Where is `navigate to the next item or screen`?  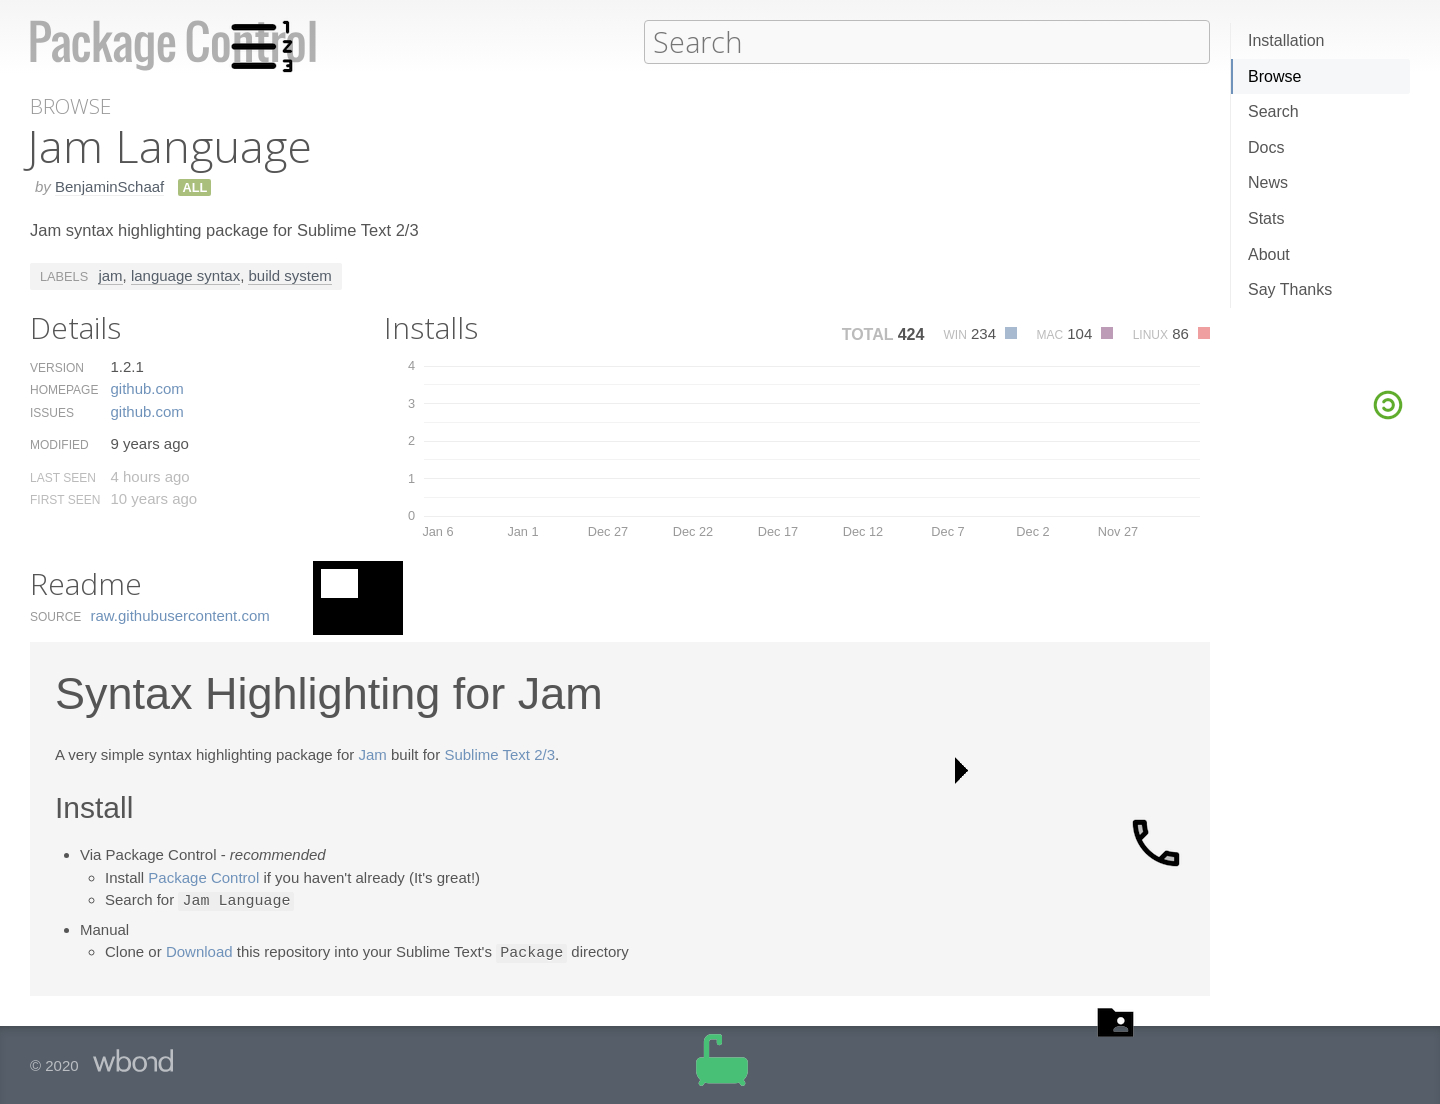
navigate to the next item or screen is located at coordinates (960, 770).